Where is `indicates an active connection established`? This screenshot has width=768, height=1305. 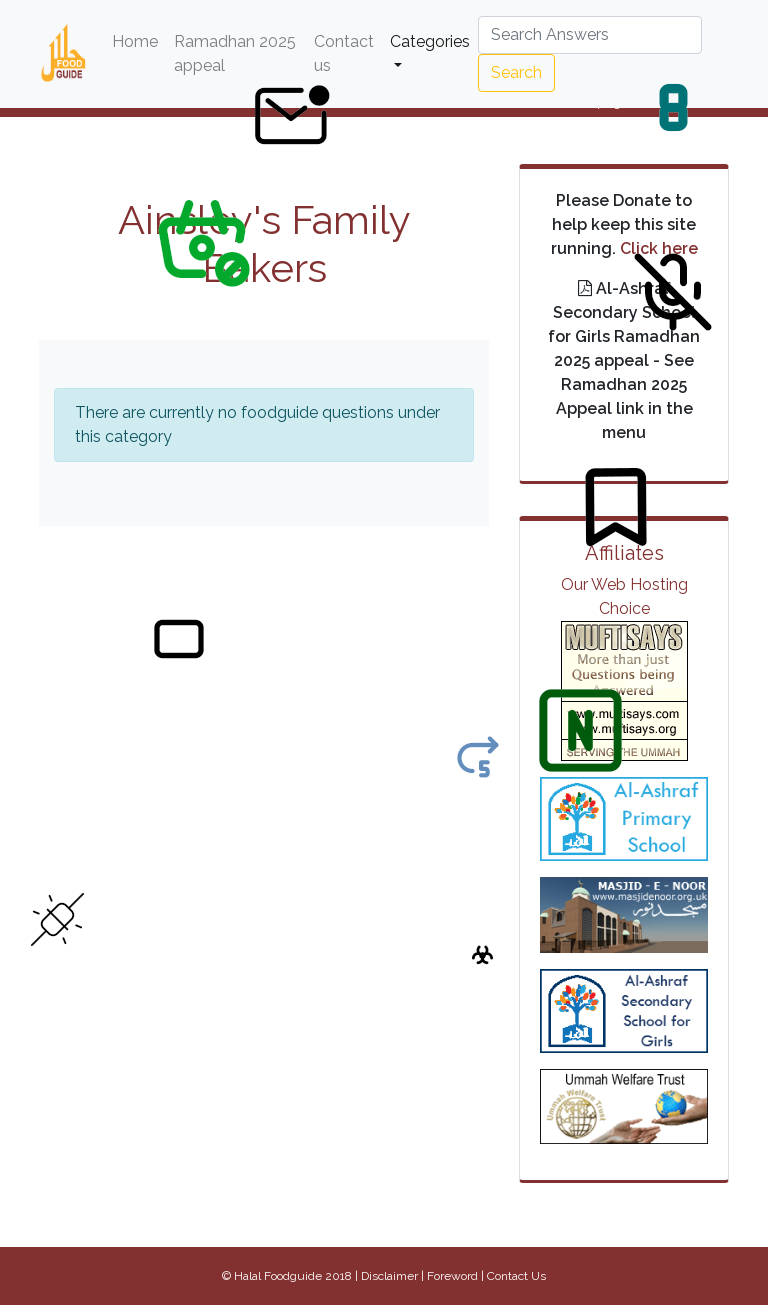 indicates an active connection established is located at coordinates (57, 919).